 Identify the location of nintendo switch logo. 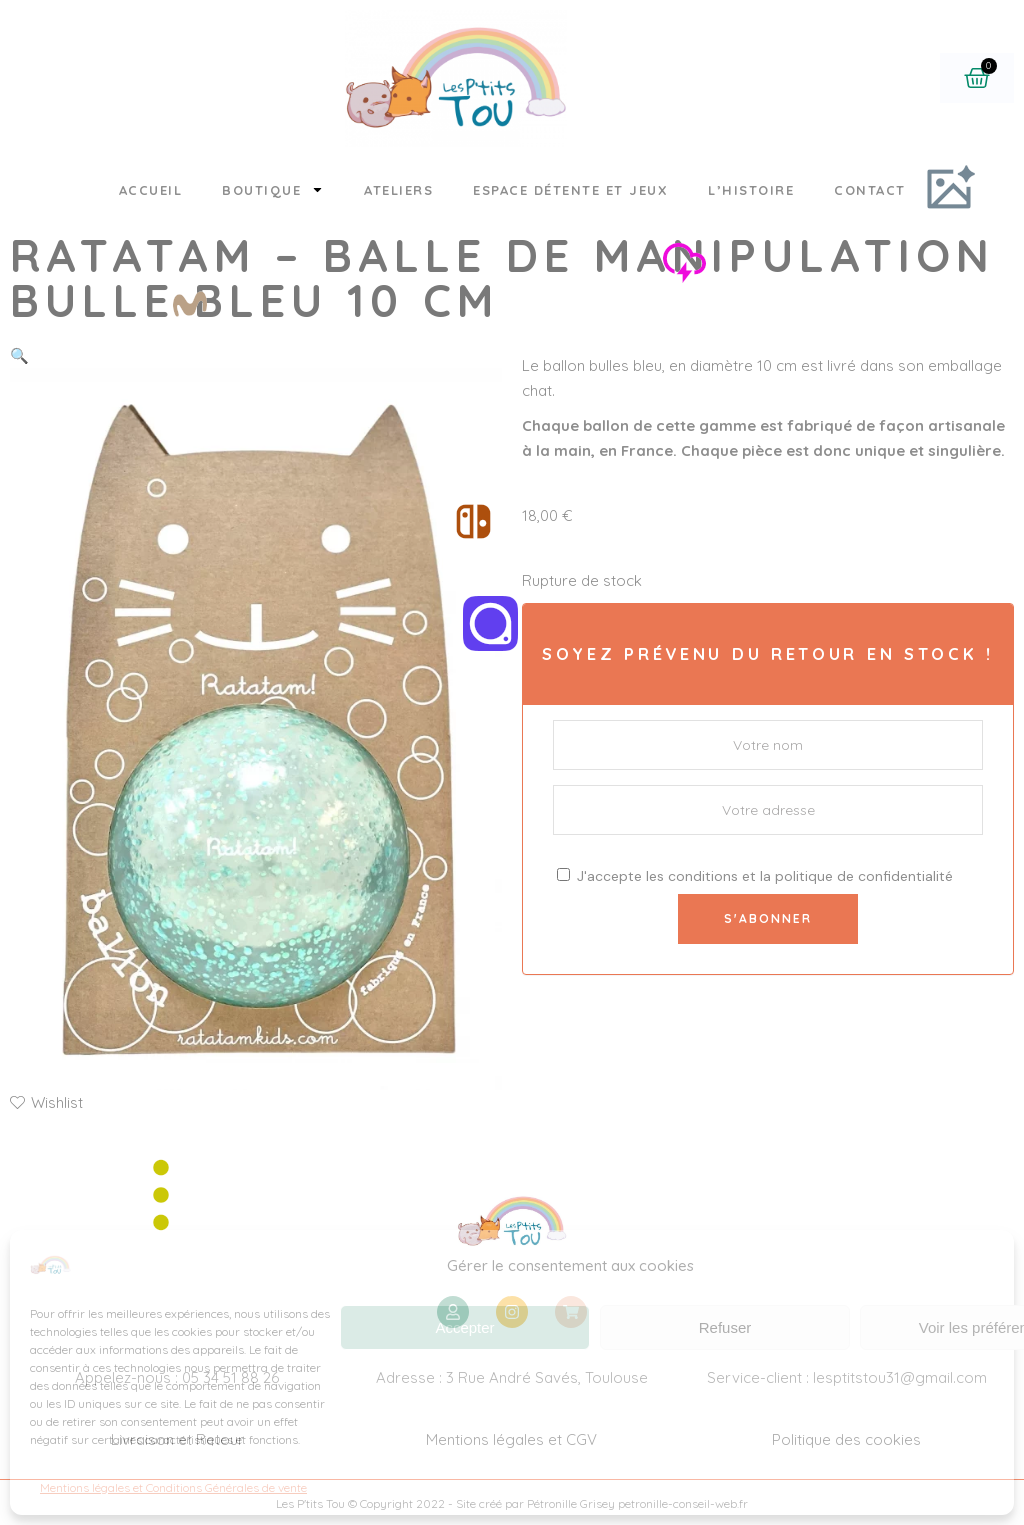
(473, 521).